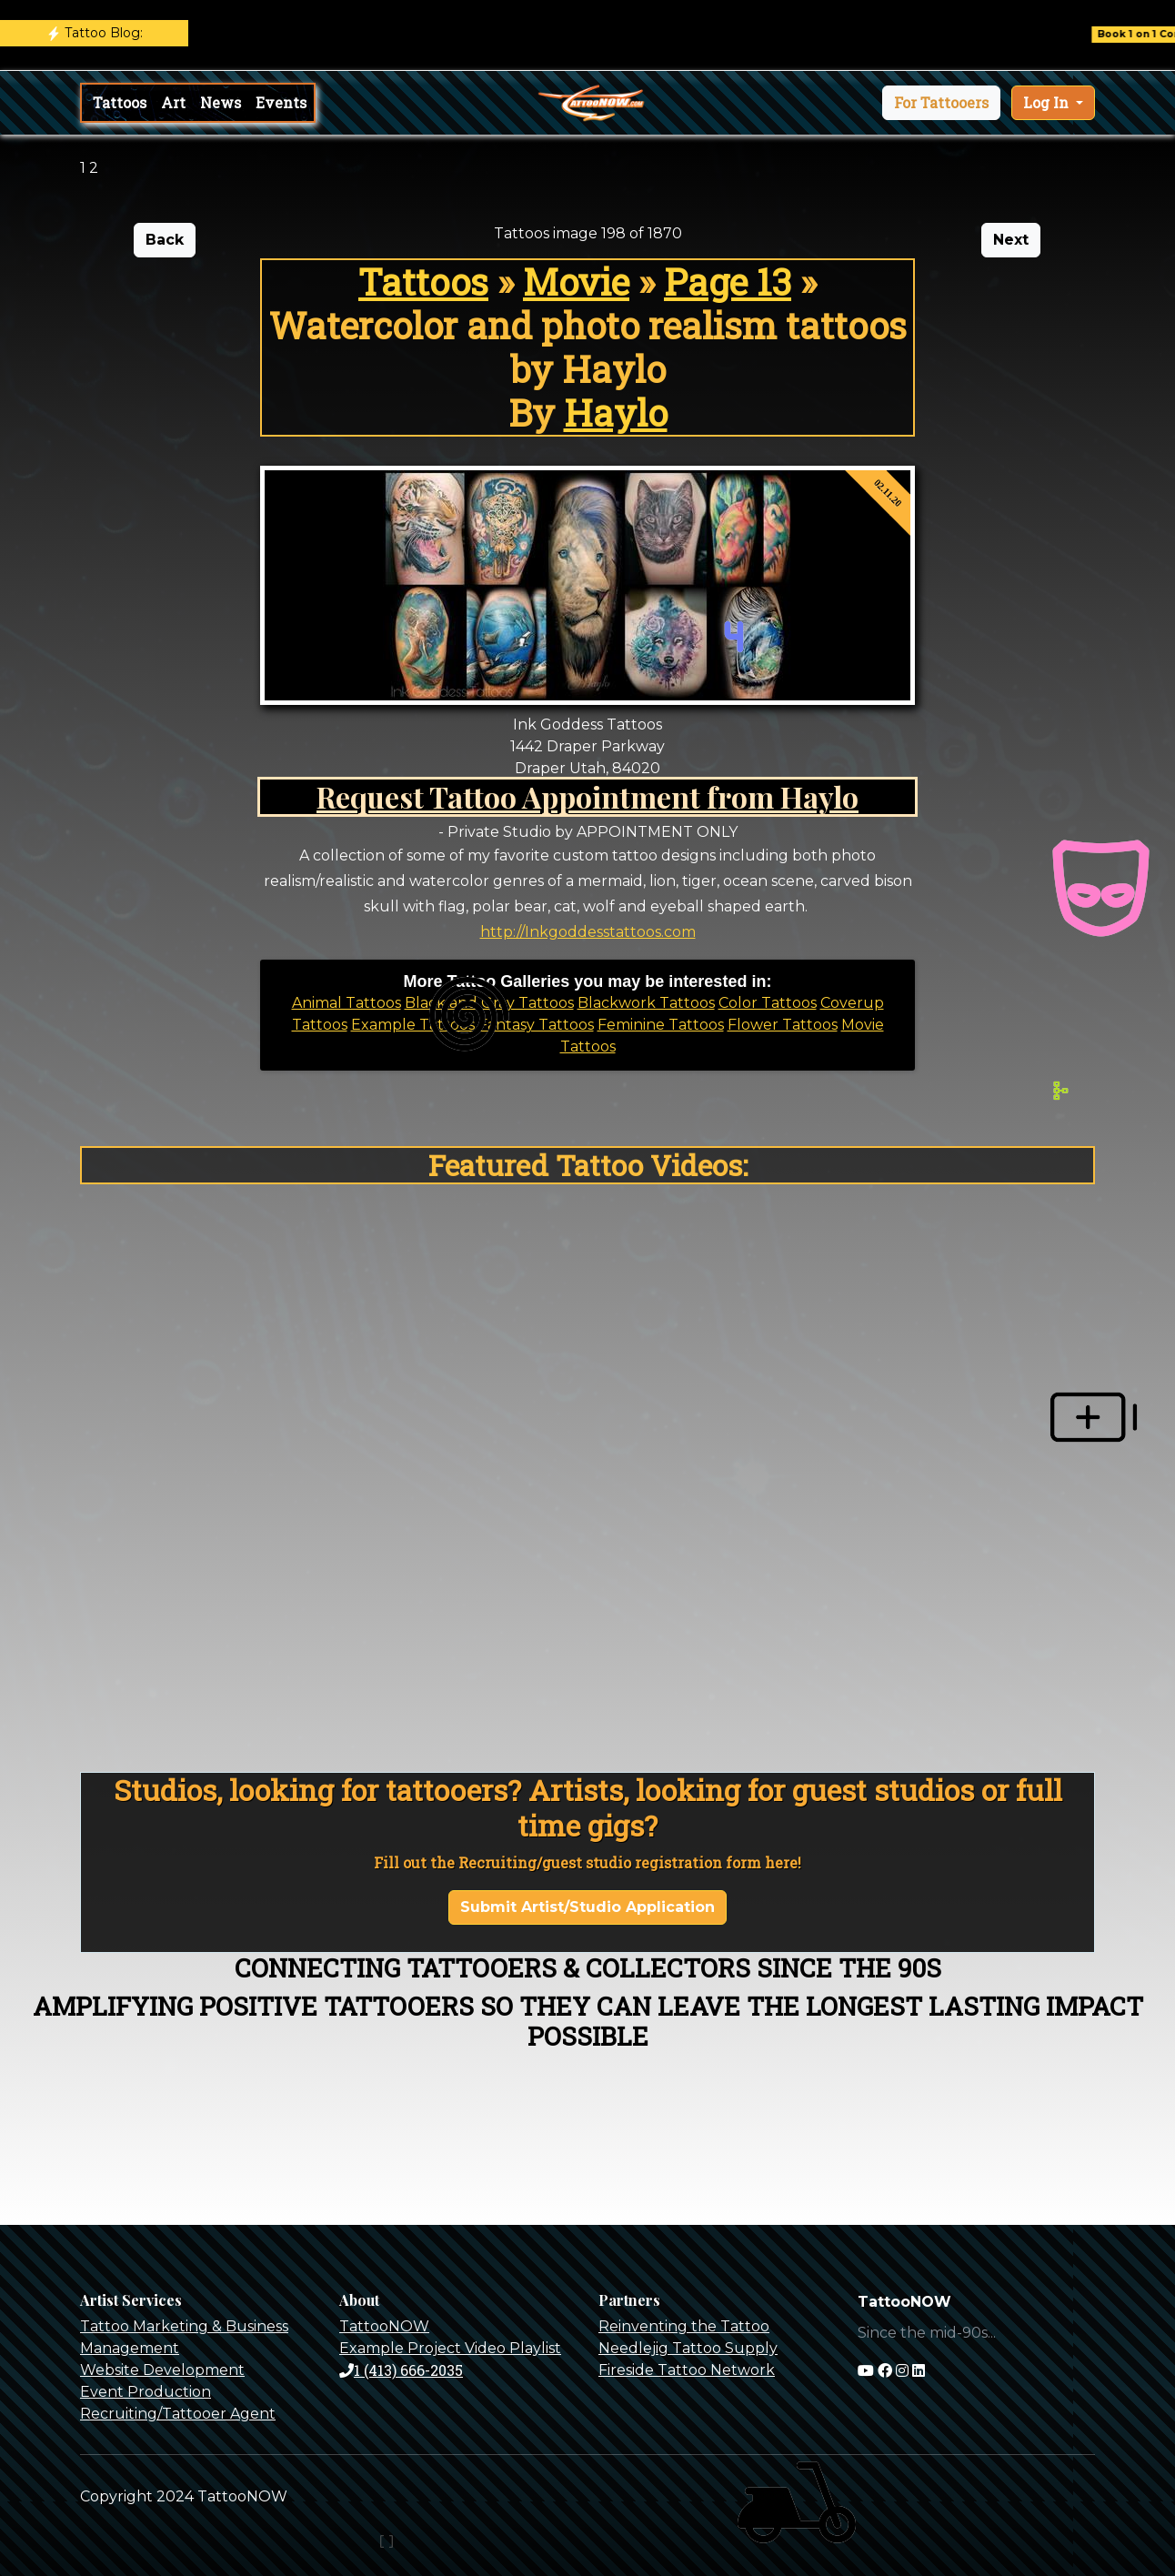  What do you see at coordinates (1092, 1417) in the screenshot?
I see `add or extend battery life` at bounding box center [1092, 1417].